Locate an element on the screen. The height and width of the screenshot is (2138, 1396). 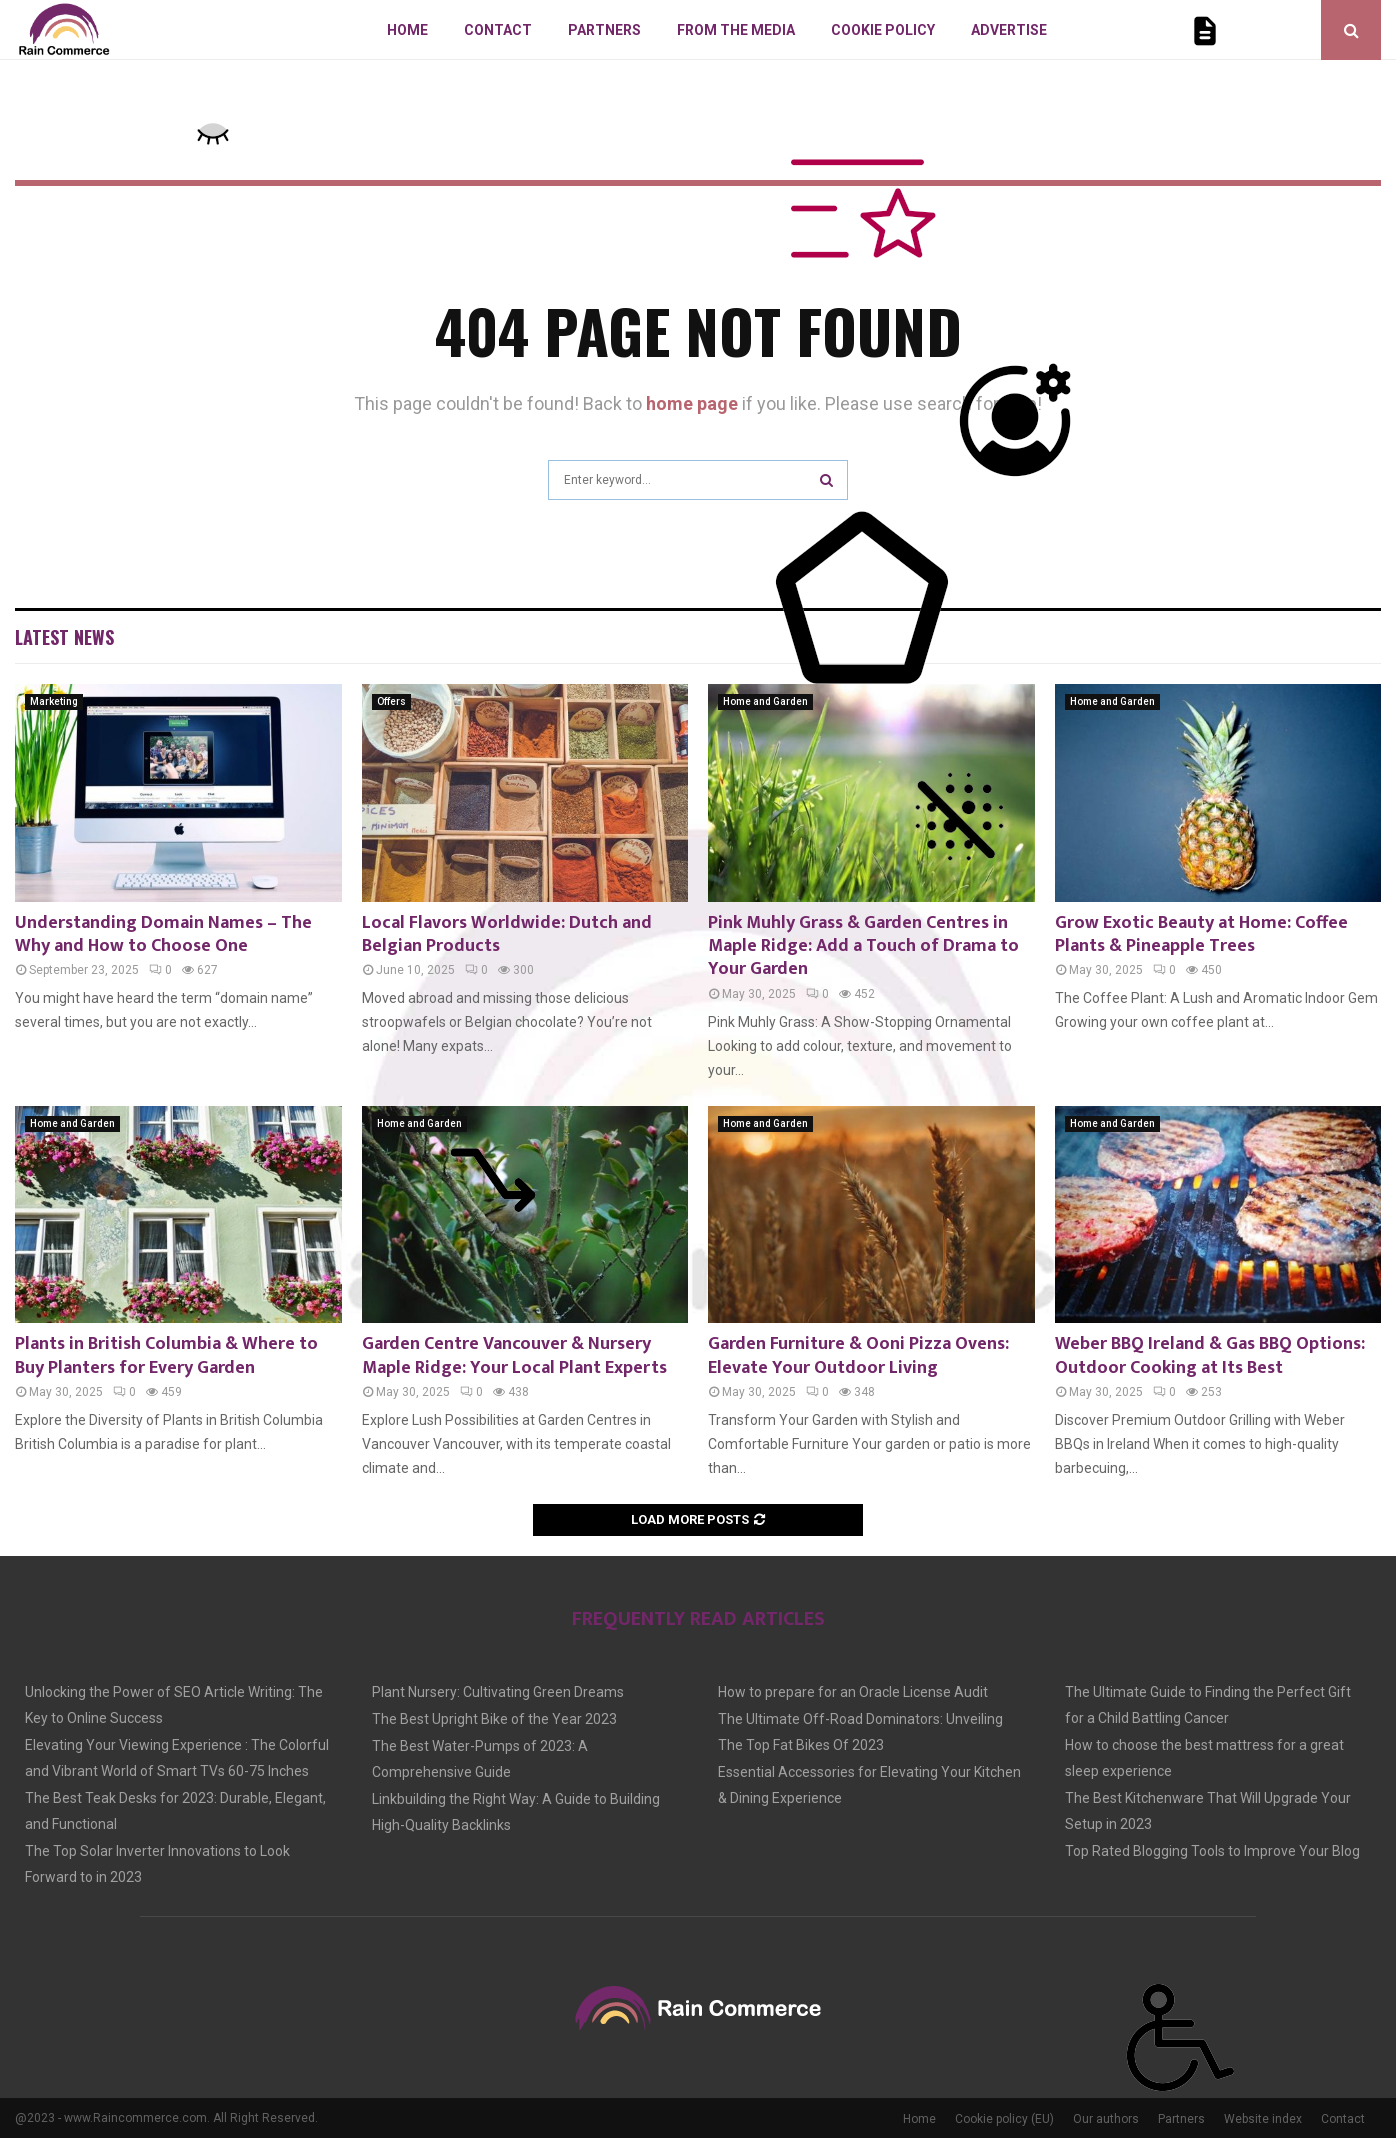
hide password or sensitive content is located at coordinates (213, 134).